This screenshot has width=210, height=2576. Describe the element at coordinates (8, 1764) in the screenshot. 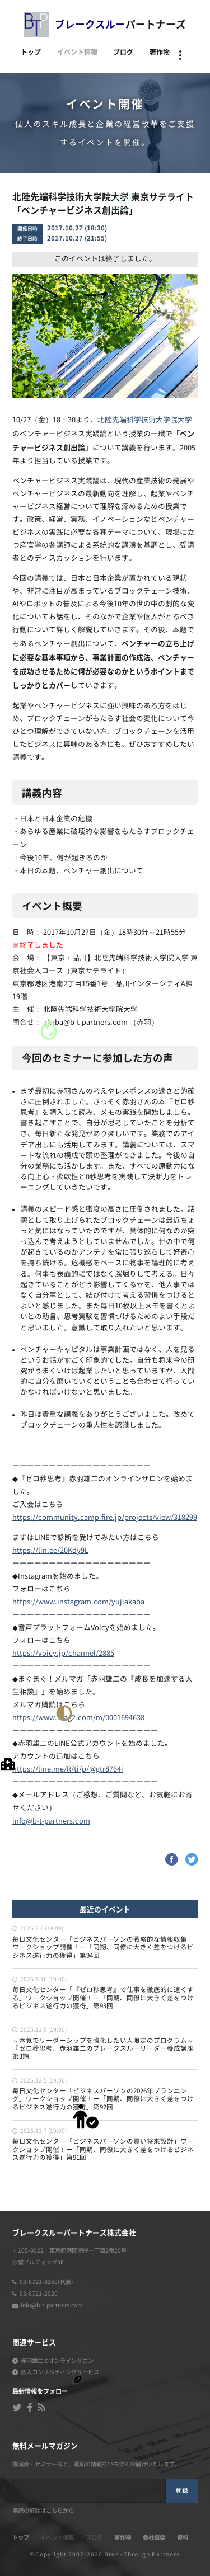

I see `find nearby hospitals or medical facilities` at that location.